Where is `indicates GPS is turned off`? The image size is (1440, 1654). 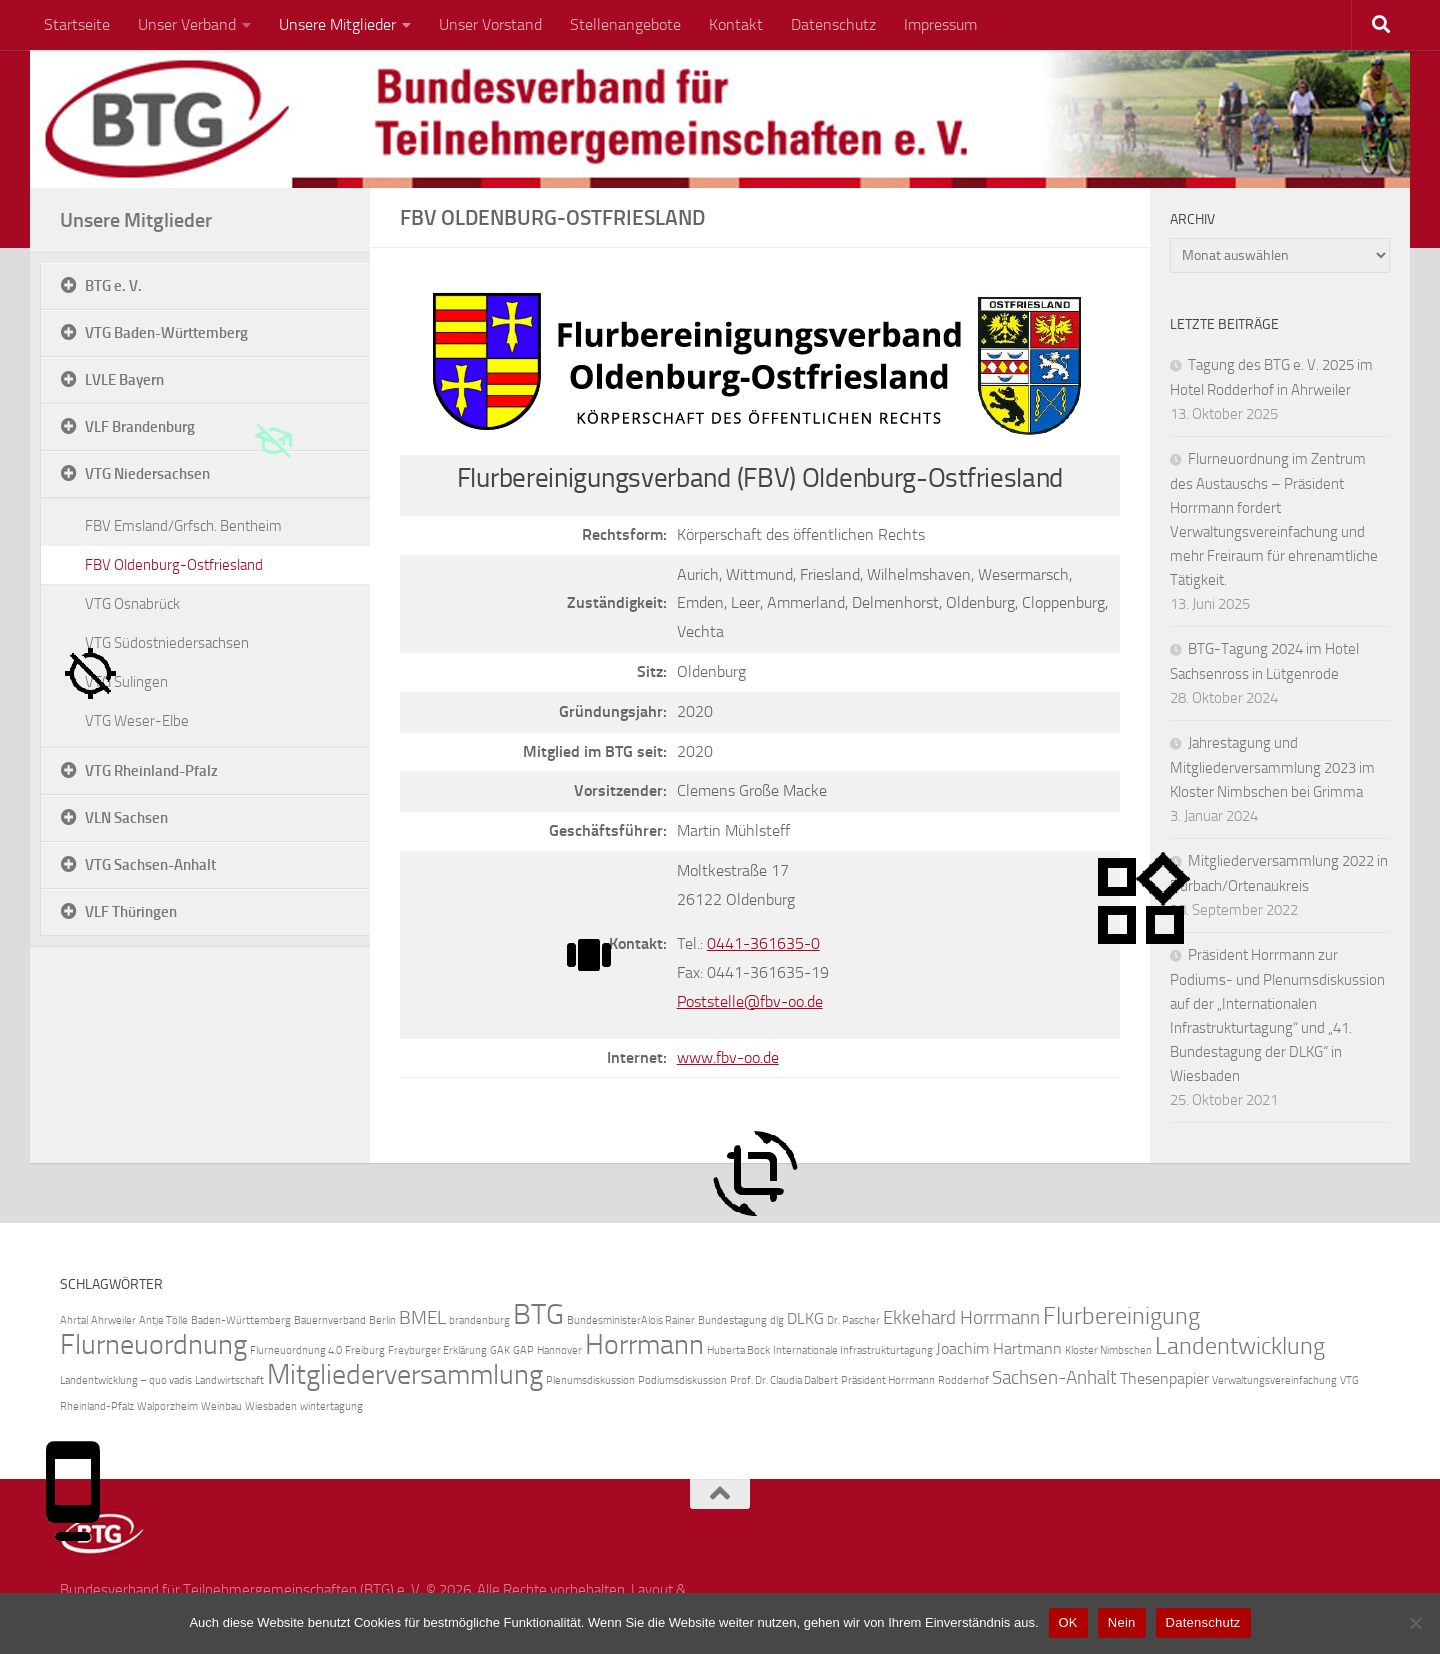 indicates GPS is turned off is located at coordinates (90, 673).